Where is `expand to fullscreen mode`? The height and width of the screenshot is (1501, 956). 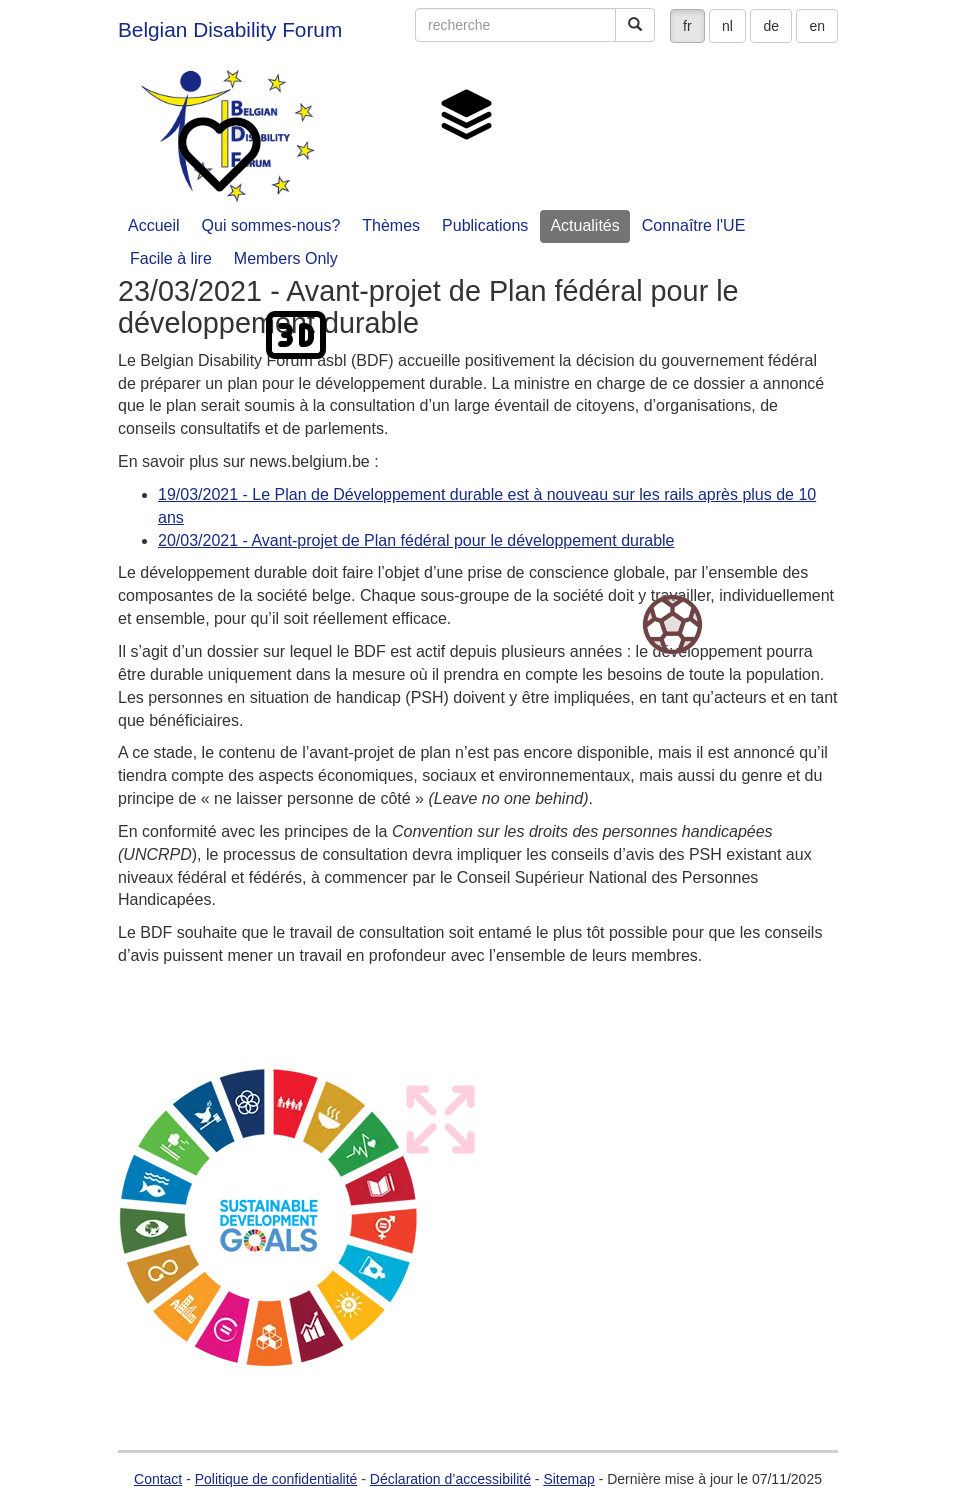 expand to fullscreen mode is located at coordinates (440, 1119).